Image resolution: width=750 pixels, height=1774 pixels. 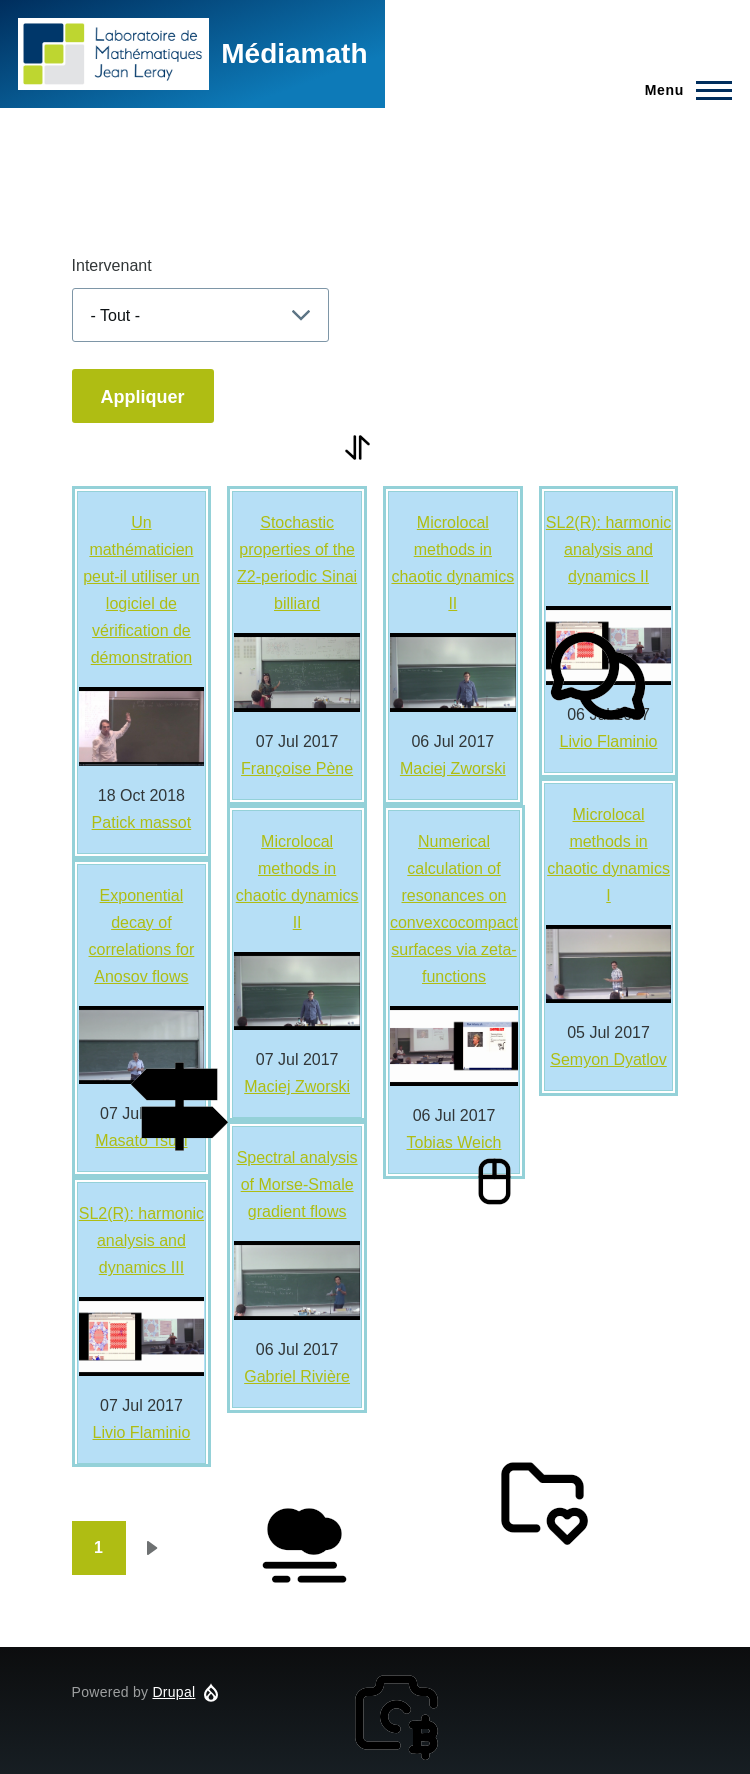 What do you see at coordinates (179, 1106) in the screenshot?
I see `view directions or navigation options` at bounding box center [179, 1106].